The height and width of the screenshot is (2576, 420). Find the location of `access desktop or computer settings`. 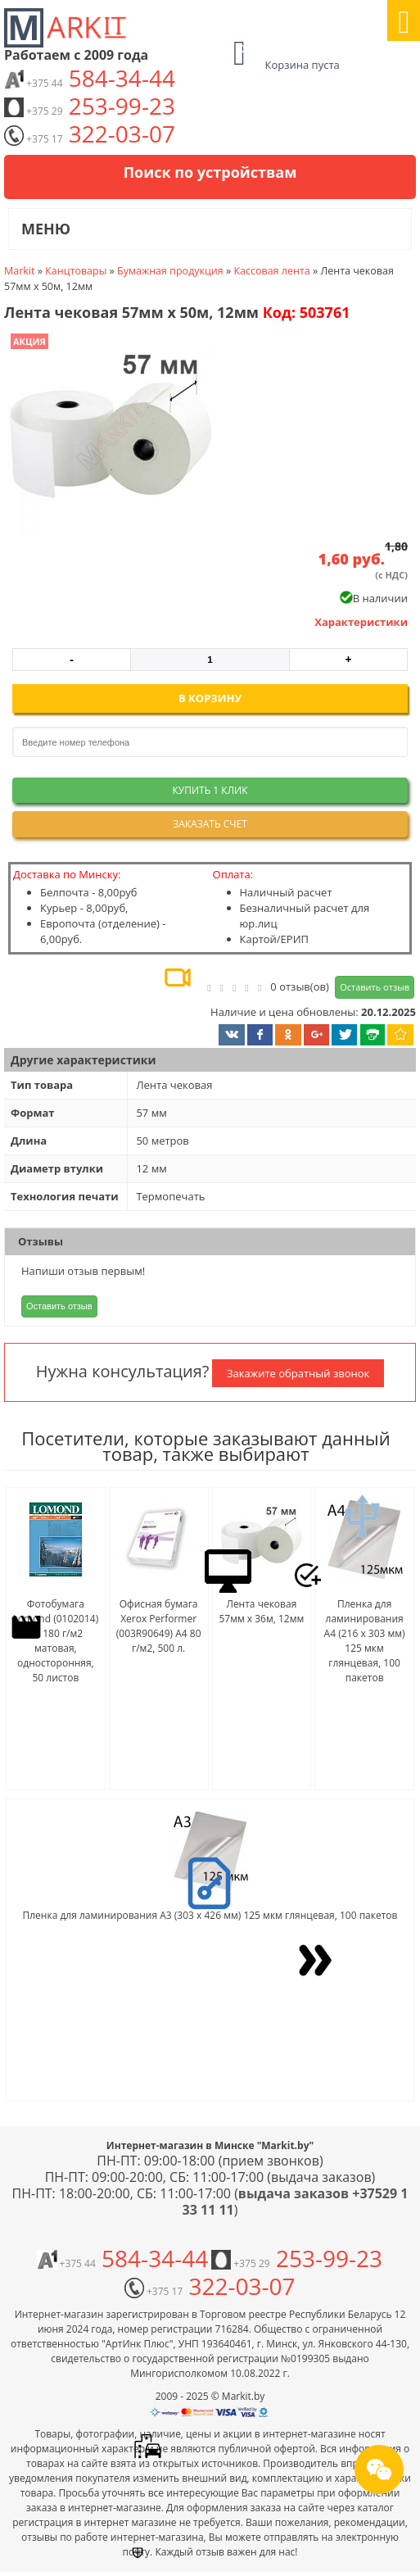

access desktop or computer settings is located at coordinates (228, 1571).